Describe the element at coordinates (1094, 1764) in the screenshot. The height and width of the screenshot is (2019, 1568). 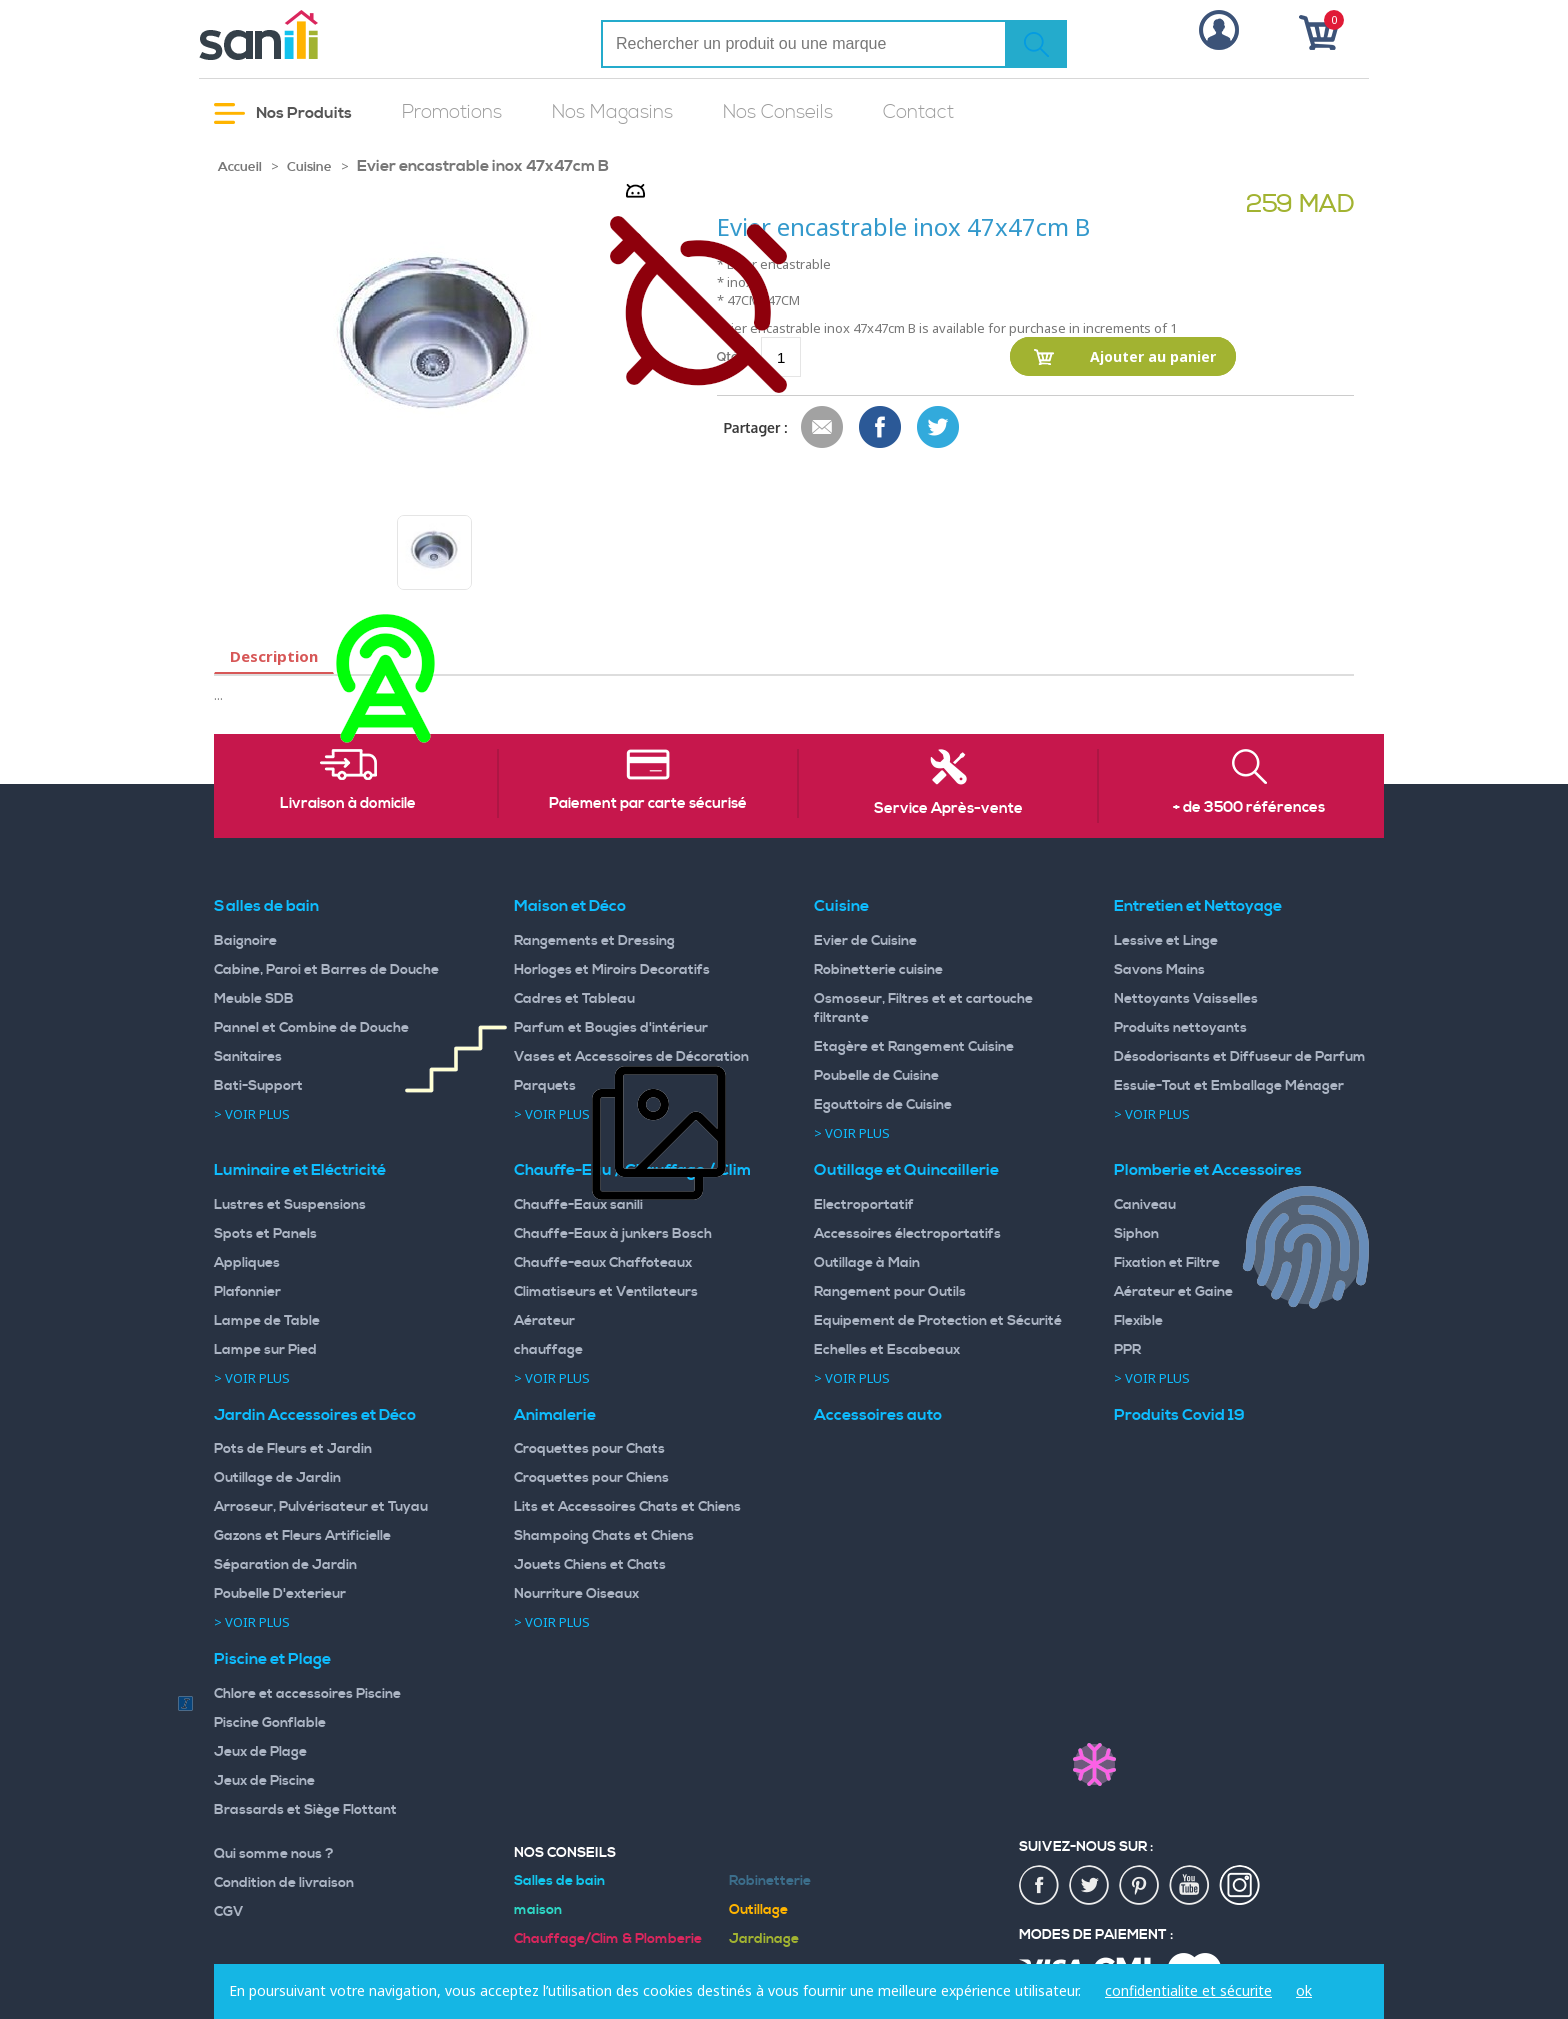
I see `toggle air conditioning or cooling mode` at that location.